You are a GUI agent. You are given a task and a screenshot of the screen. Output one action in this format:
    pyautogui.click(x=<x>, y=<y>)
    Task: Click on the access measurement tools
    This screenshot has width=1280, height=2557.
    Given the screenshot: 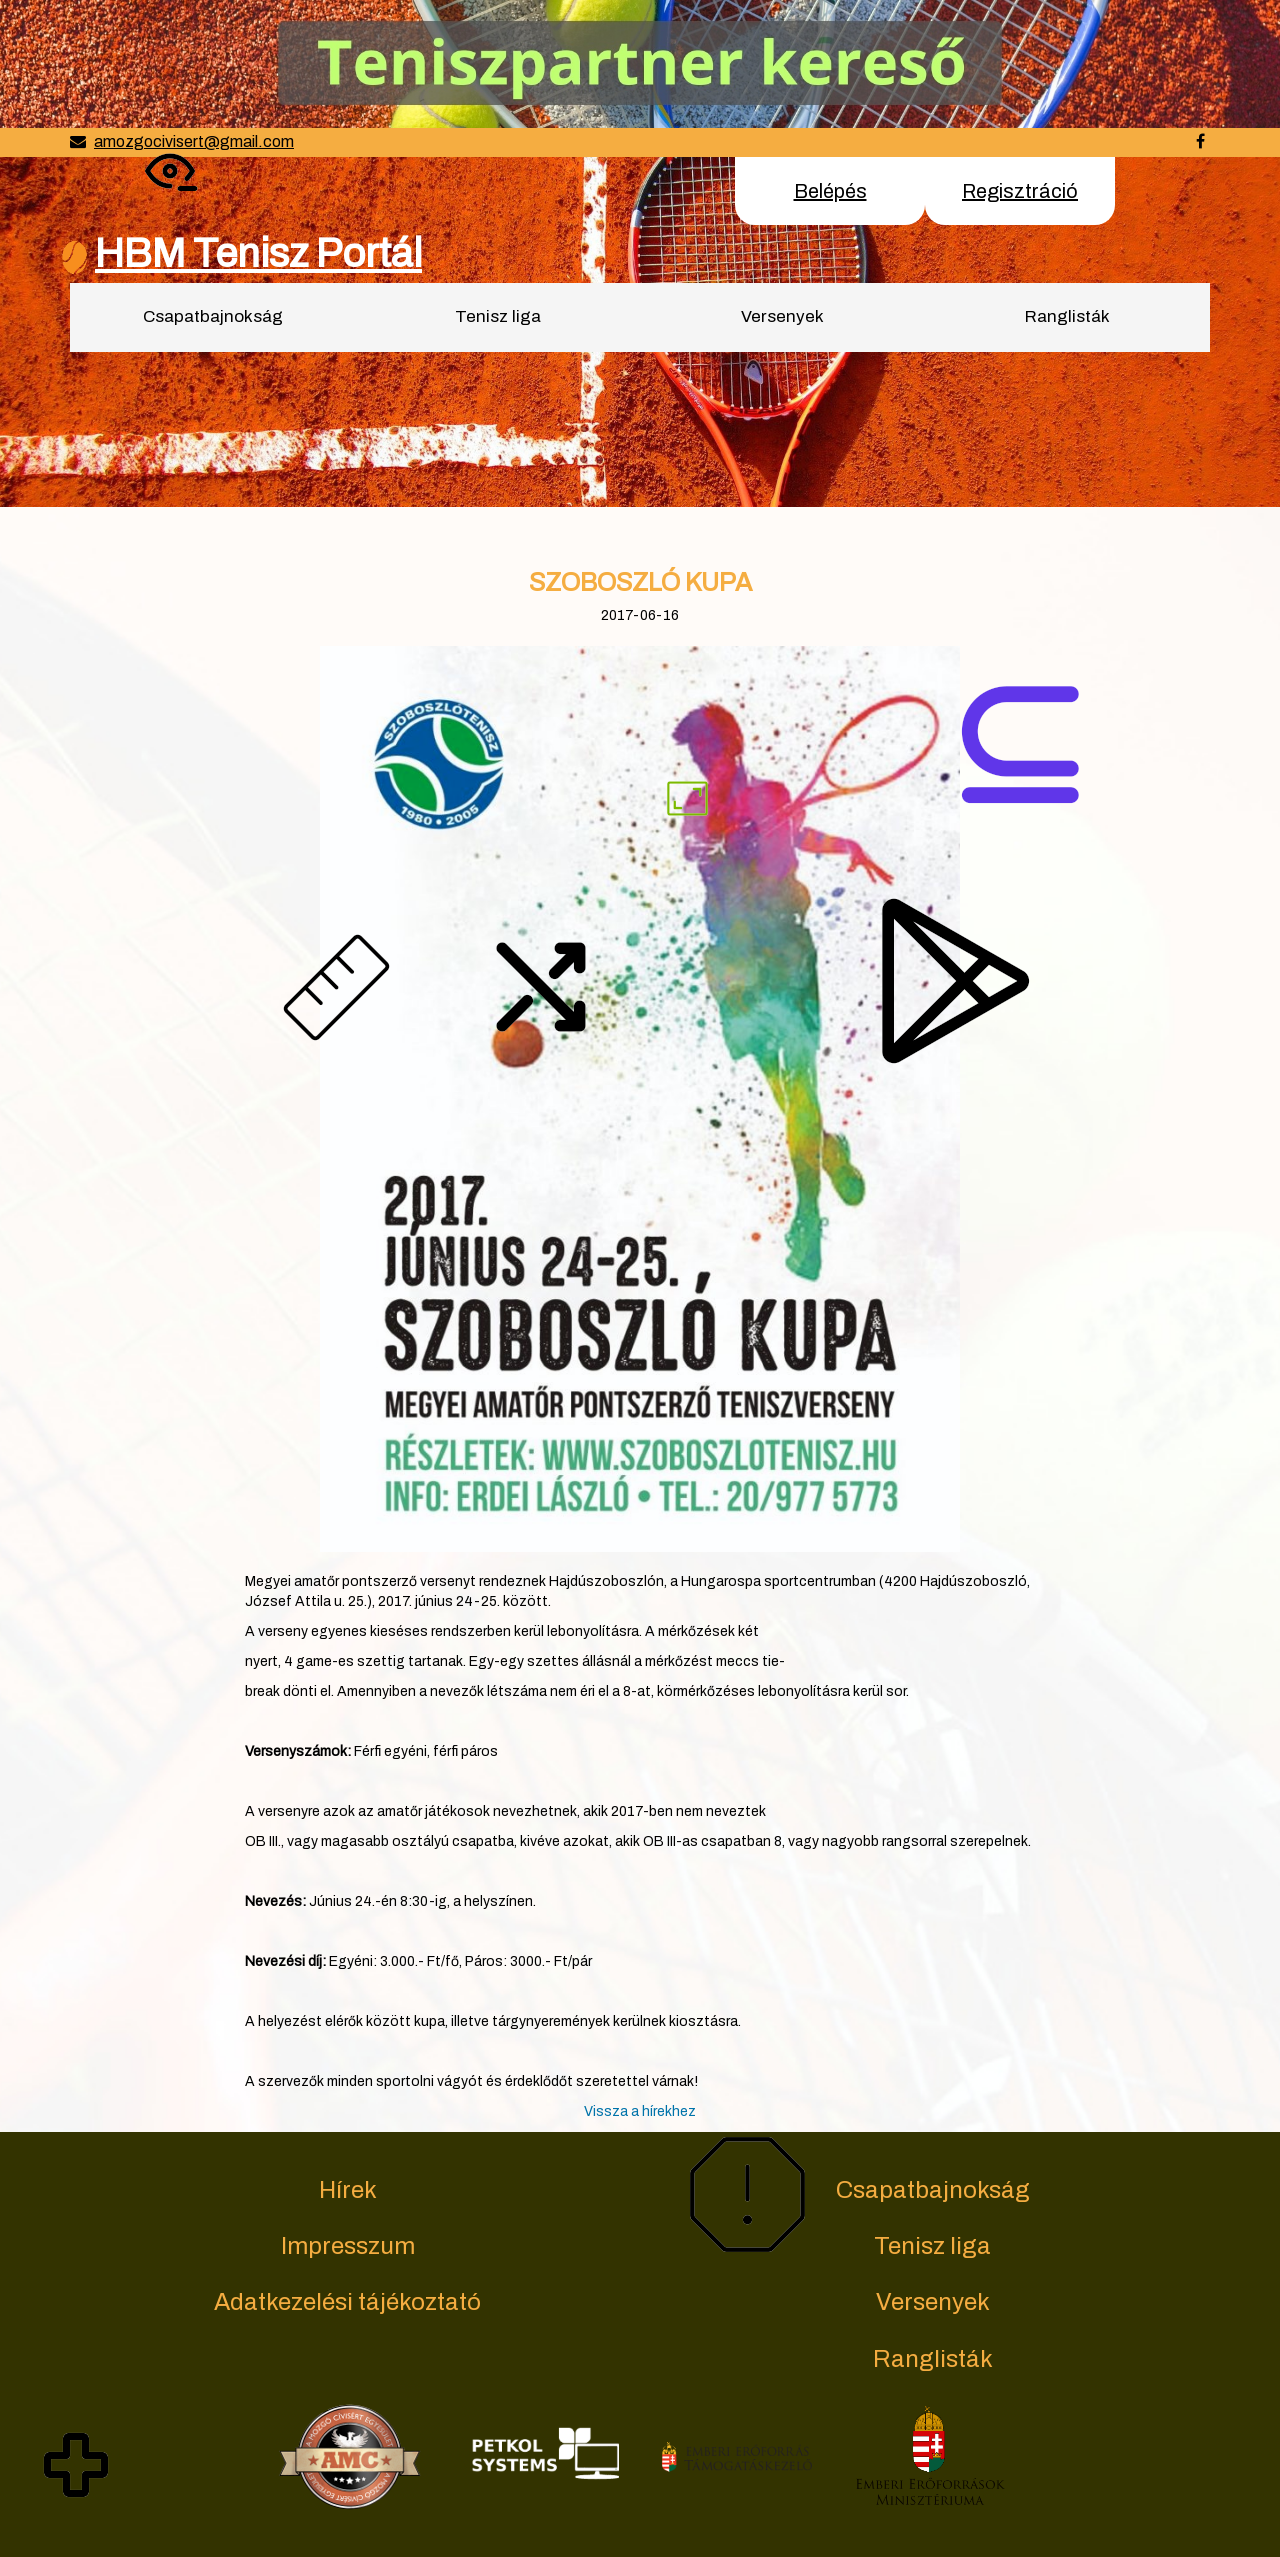 What is the action you would take?
    pyautogui.click(x=336, y=987)
    